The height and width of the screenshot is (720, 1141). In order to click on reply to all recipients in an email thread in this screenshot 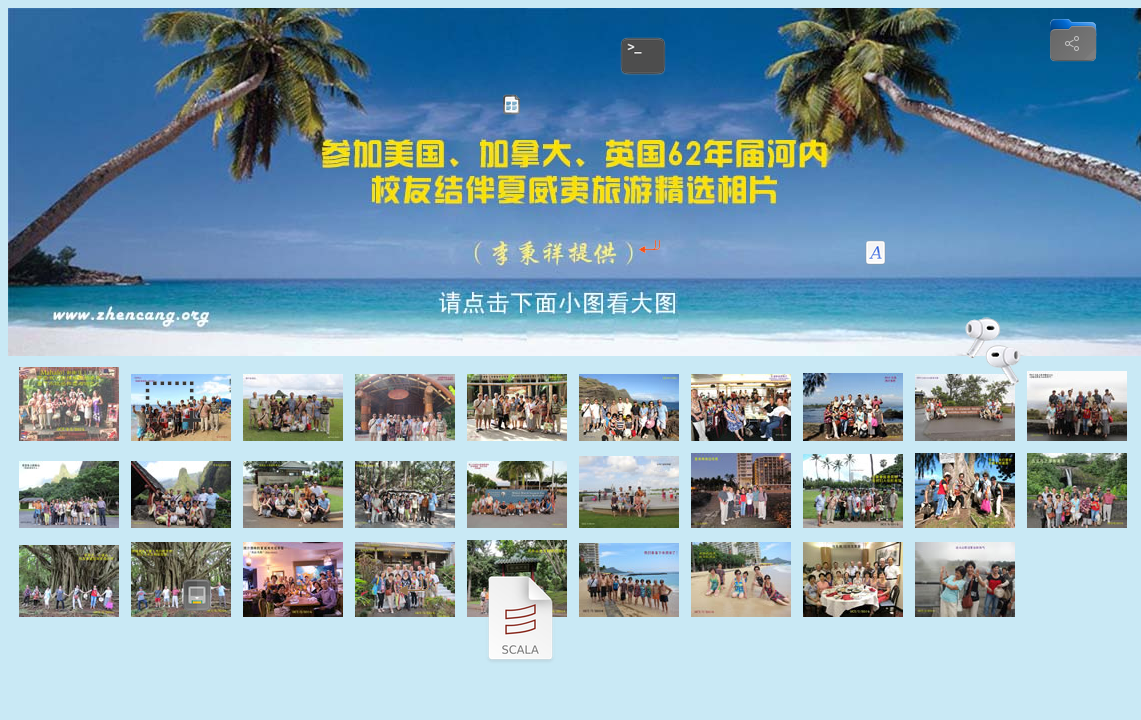, I will do `click(649, 245)`.